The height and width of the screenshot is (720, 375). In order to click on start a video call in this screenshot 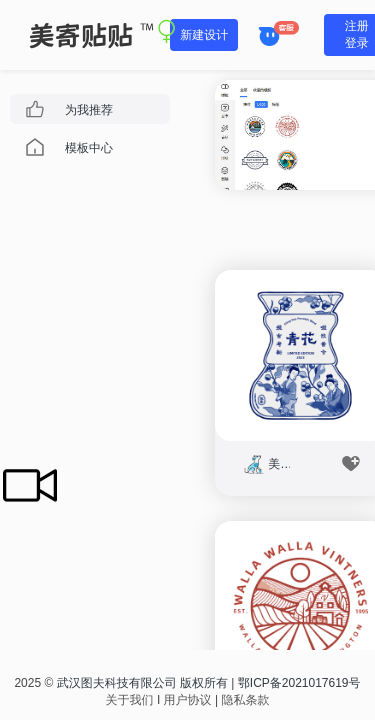, I will do `click(30, 486)`.